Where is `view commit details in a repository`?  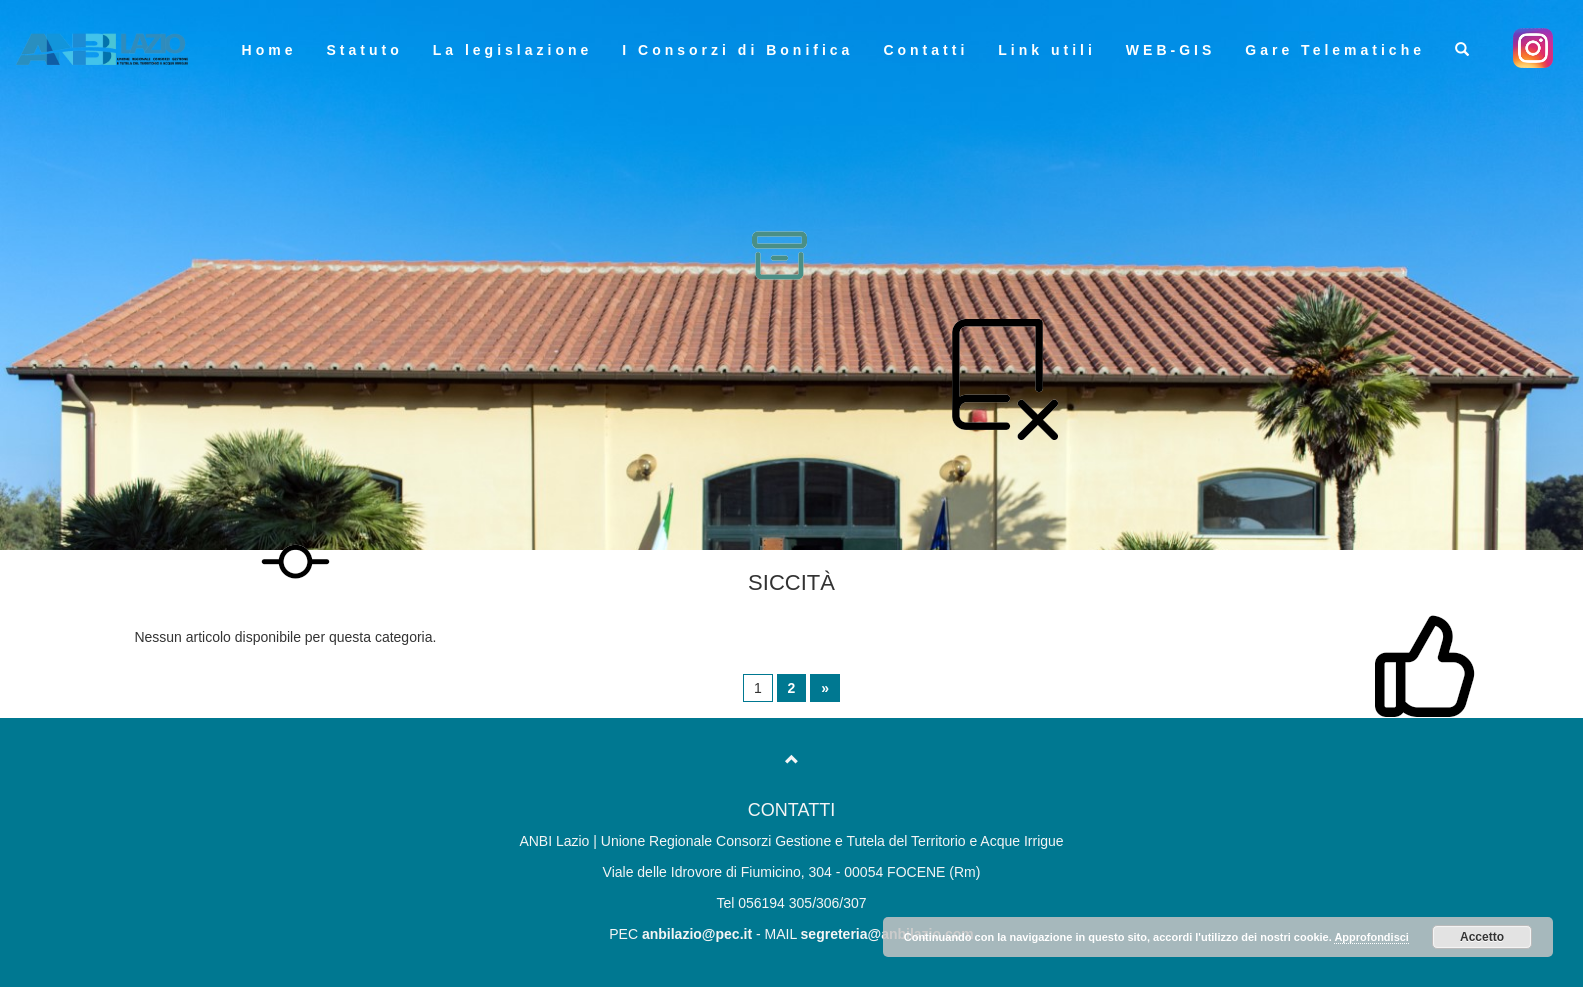 view commit details in a repository is located at coordinates (295, 562).